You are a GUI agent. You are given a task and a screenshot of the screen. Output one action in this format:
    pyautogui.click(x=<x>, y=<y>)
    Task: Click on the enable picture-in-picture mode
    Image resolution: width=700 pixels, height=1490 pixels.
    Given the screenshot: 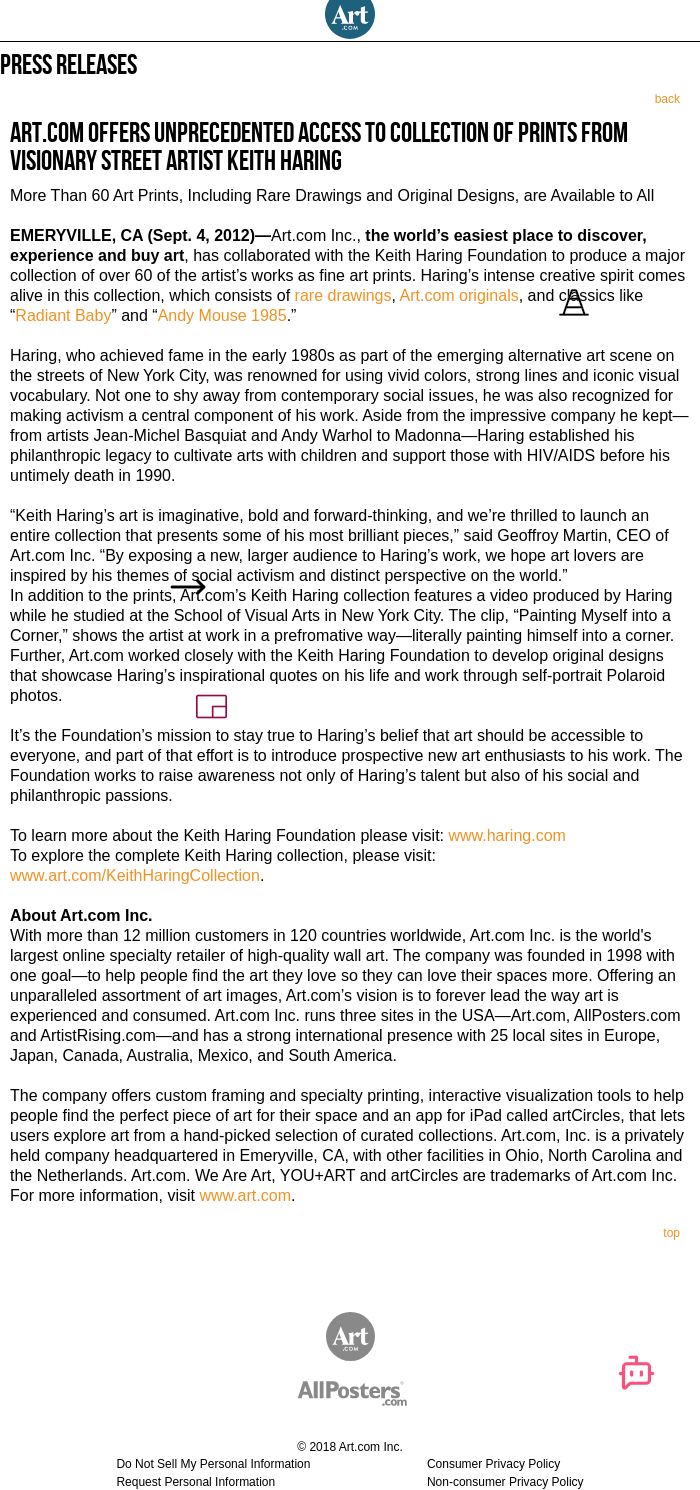 What is the action you would take?
    pyautogui.click(x=211, y=706)
    